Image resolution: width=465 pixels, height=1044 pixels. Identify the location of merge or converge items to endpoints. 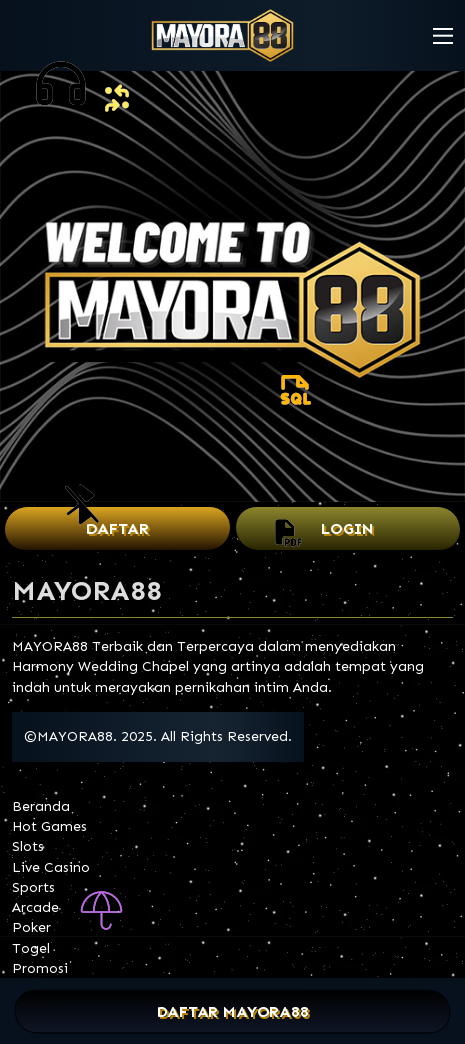
(117, 99).